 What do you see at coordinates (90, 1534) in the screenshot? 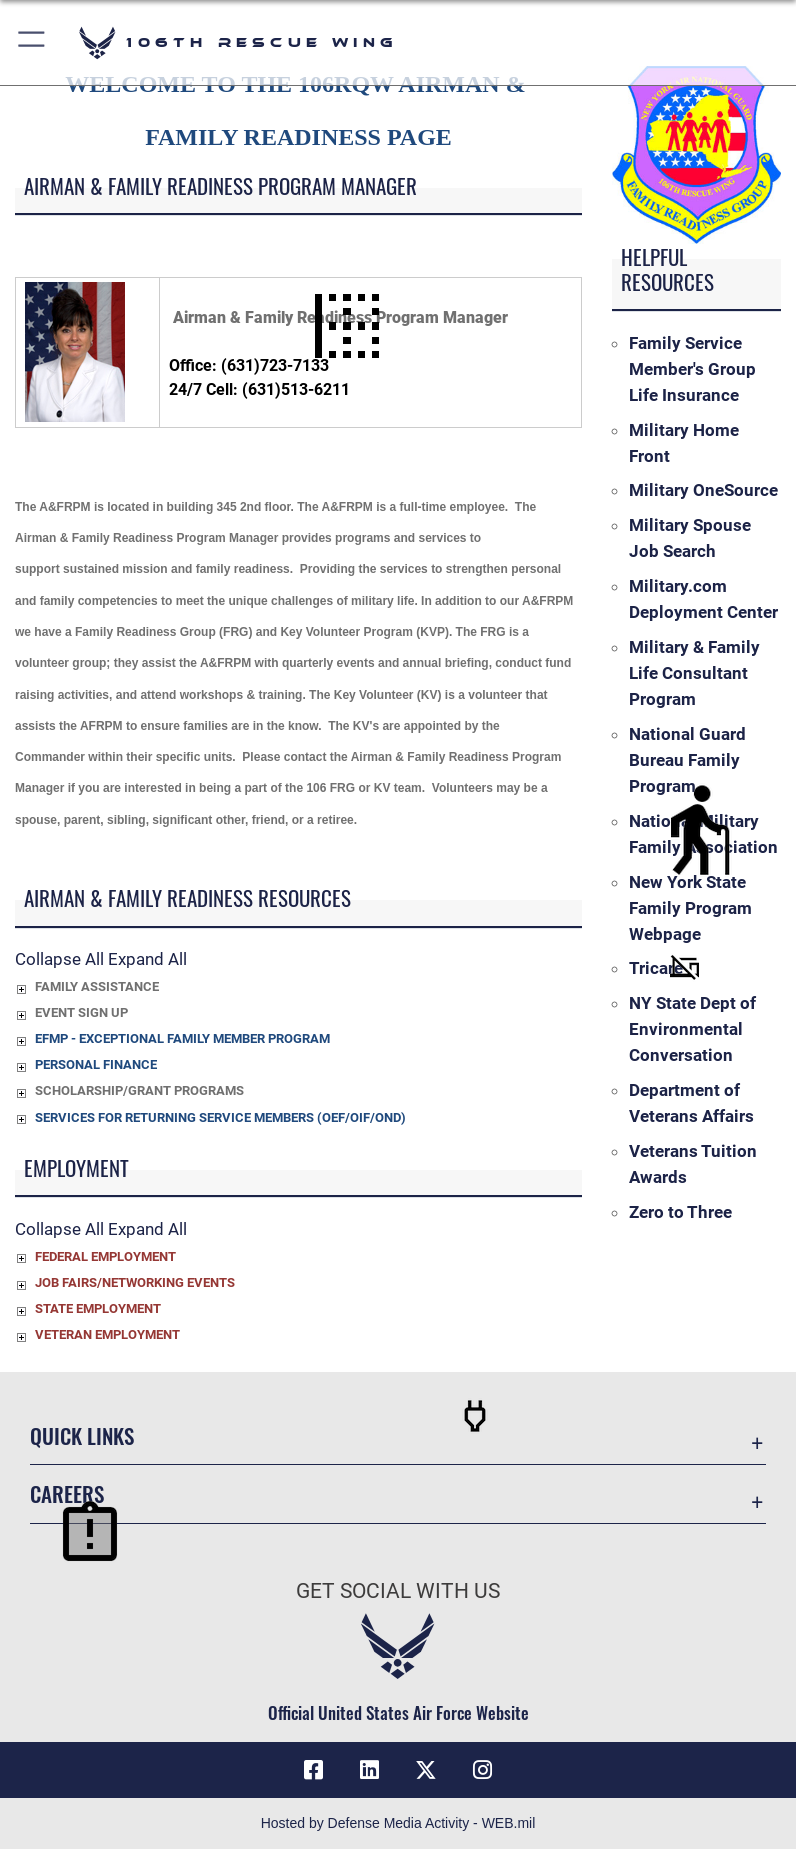
I see `indicates an overdue or late assignment` at bounding box center [90, 1534].